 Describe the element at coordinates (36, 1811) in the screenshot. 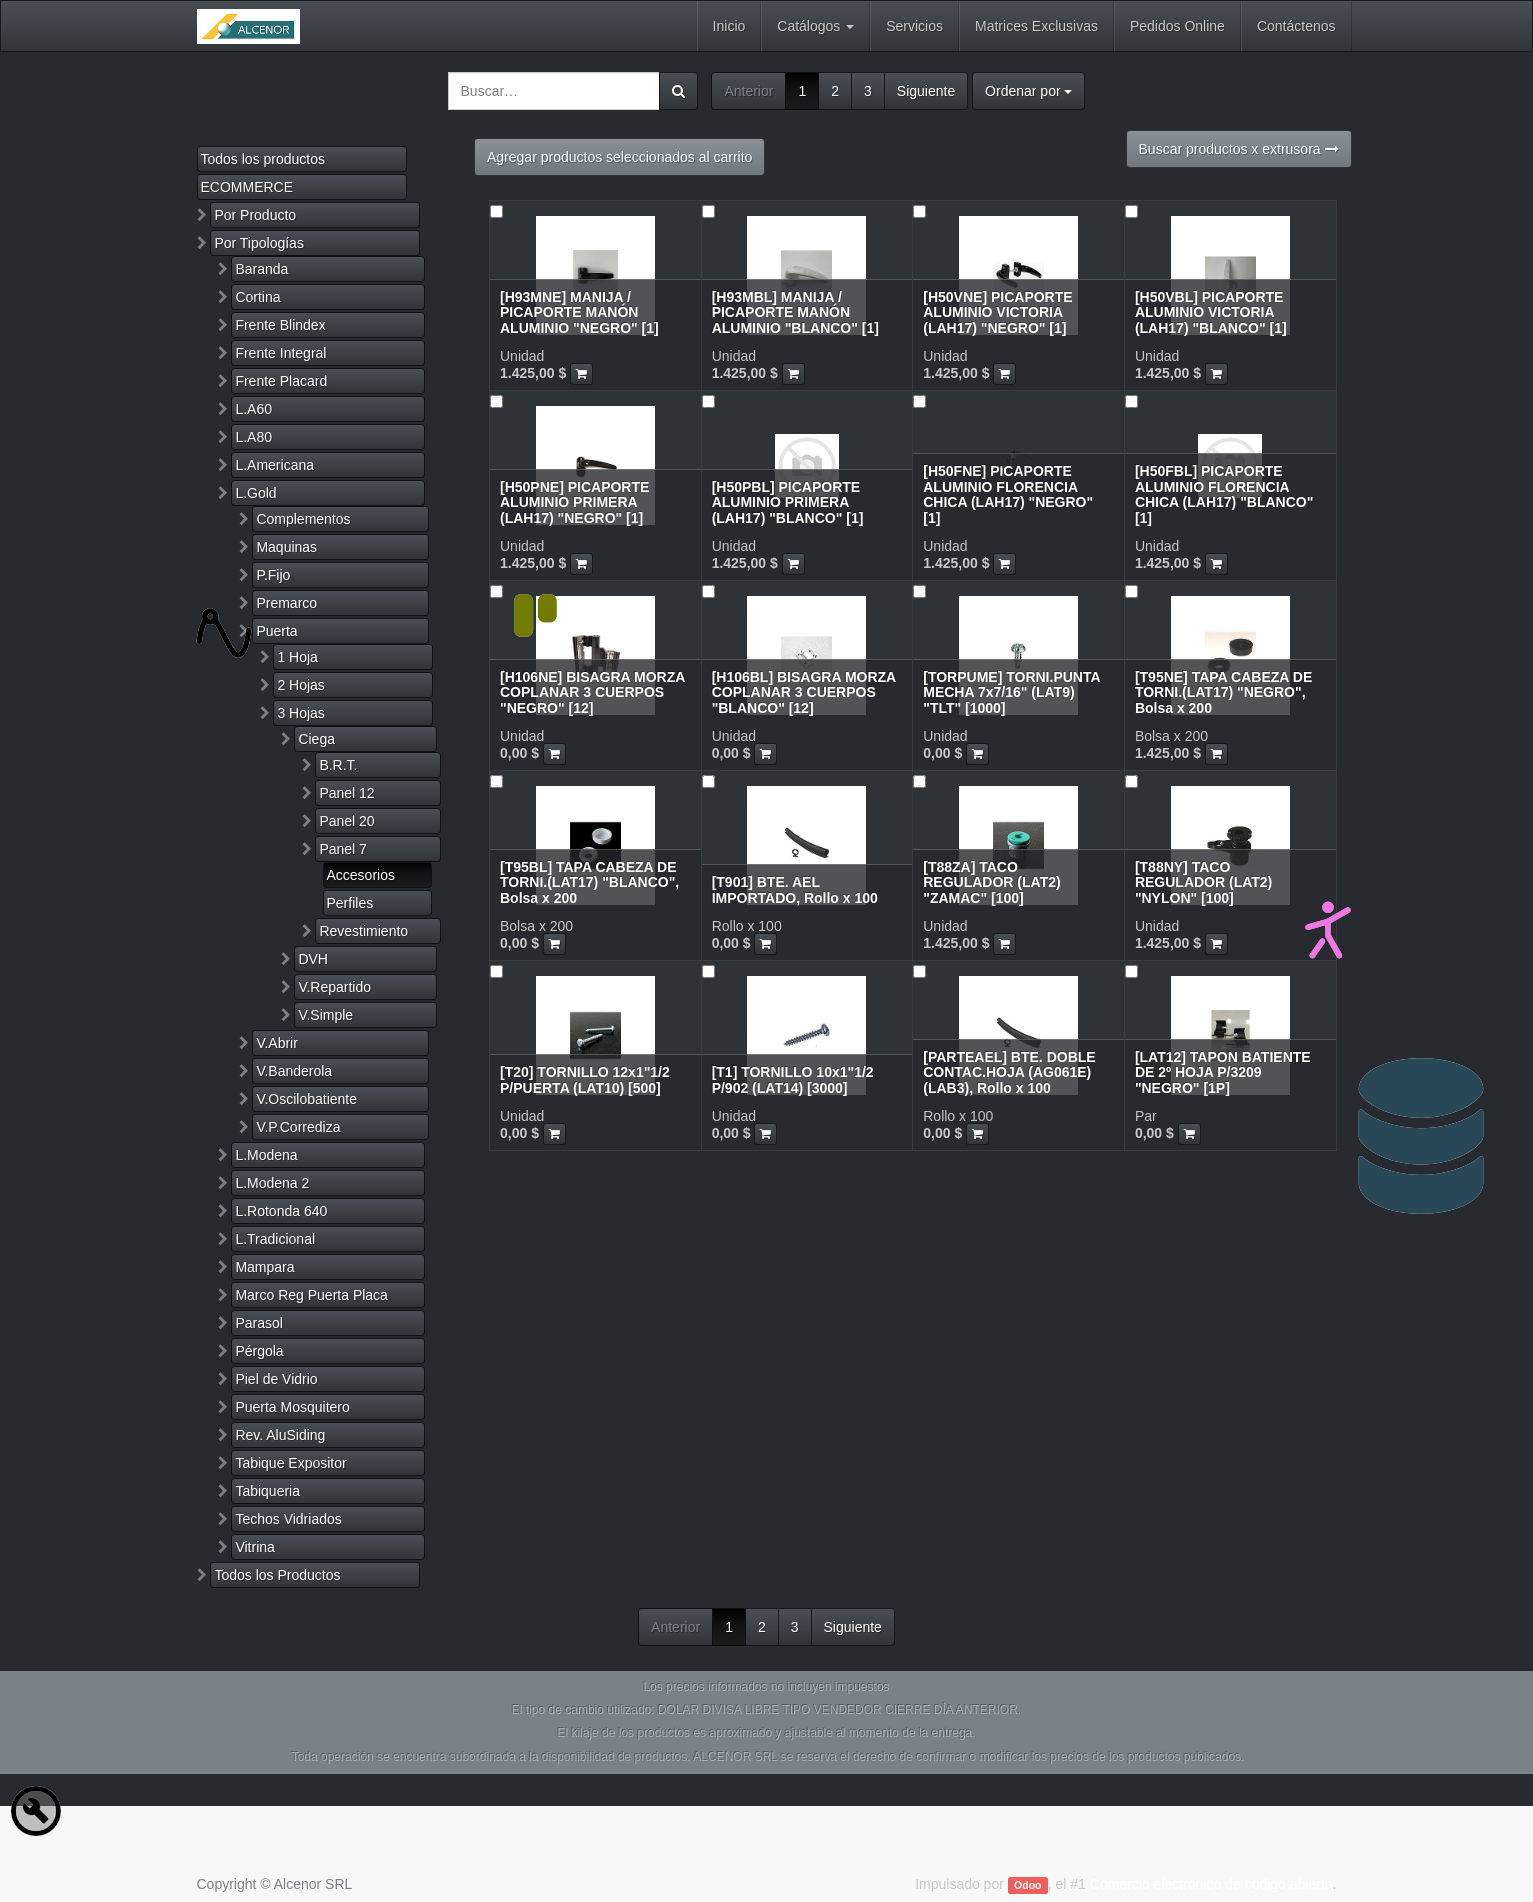

I see `access settings or configuration options` at that location.